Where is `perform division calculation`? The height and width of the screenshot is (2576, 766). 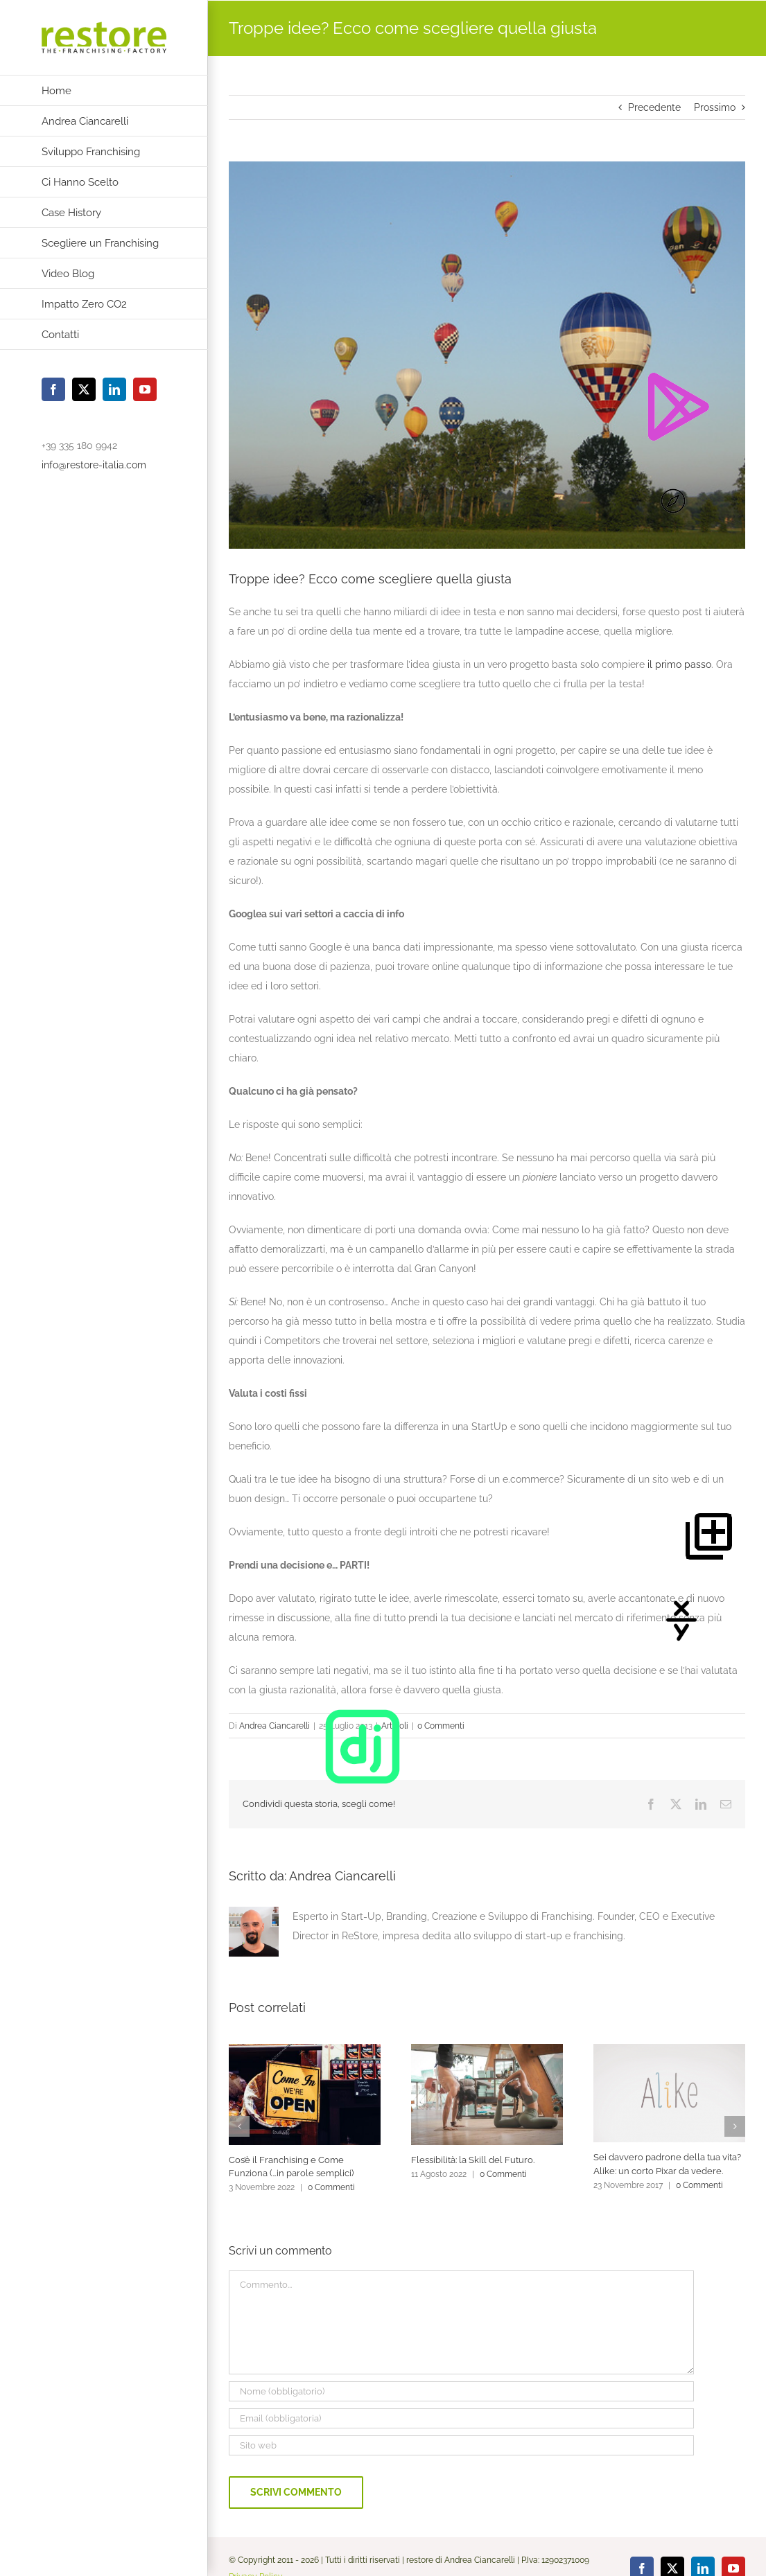
perform division calculation is located at coordinates (681, 1620).